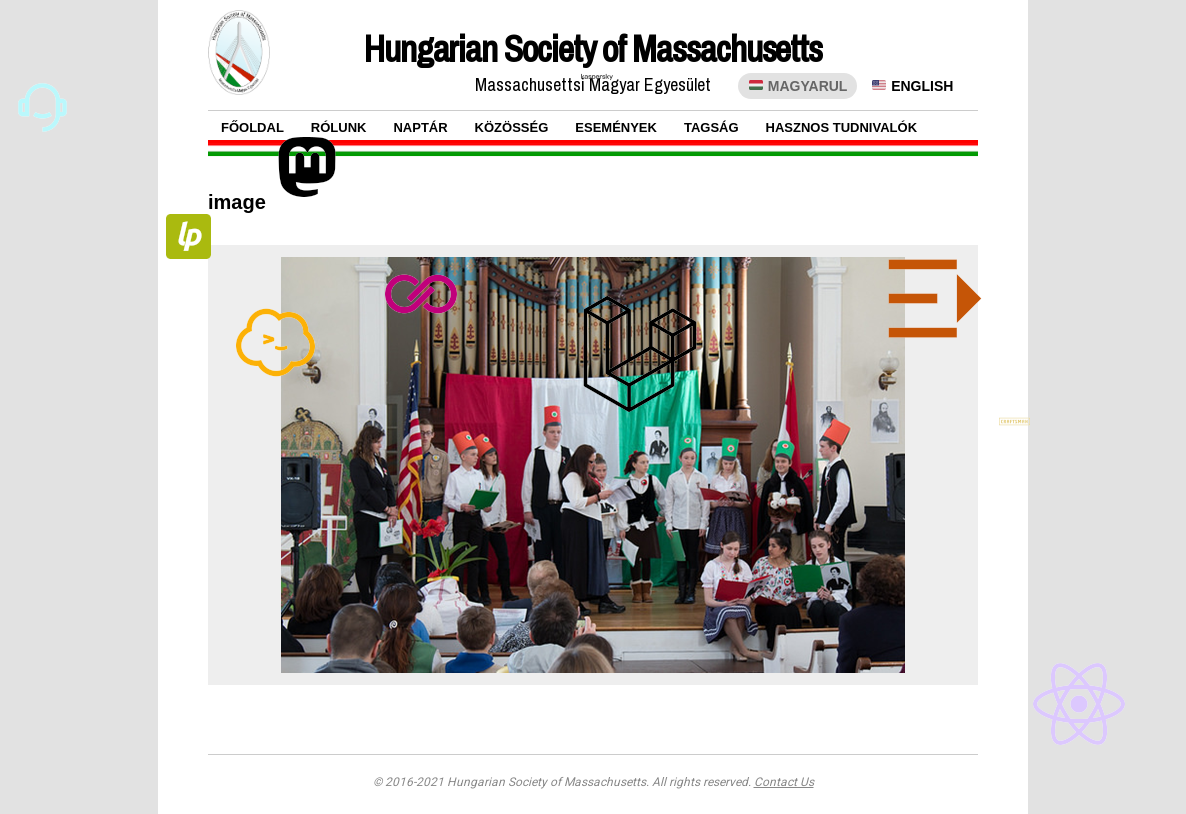 This screenshot has width=1186, height=814. Describe the element at coordinates (932, 298) in the screenshot. I see `expand or unfold a navigation menu` at that location.